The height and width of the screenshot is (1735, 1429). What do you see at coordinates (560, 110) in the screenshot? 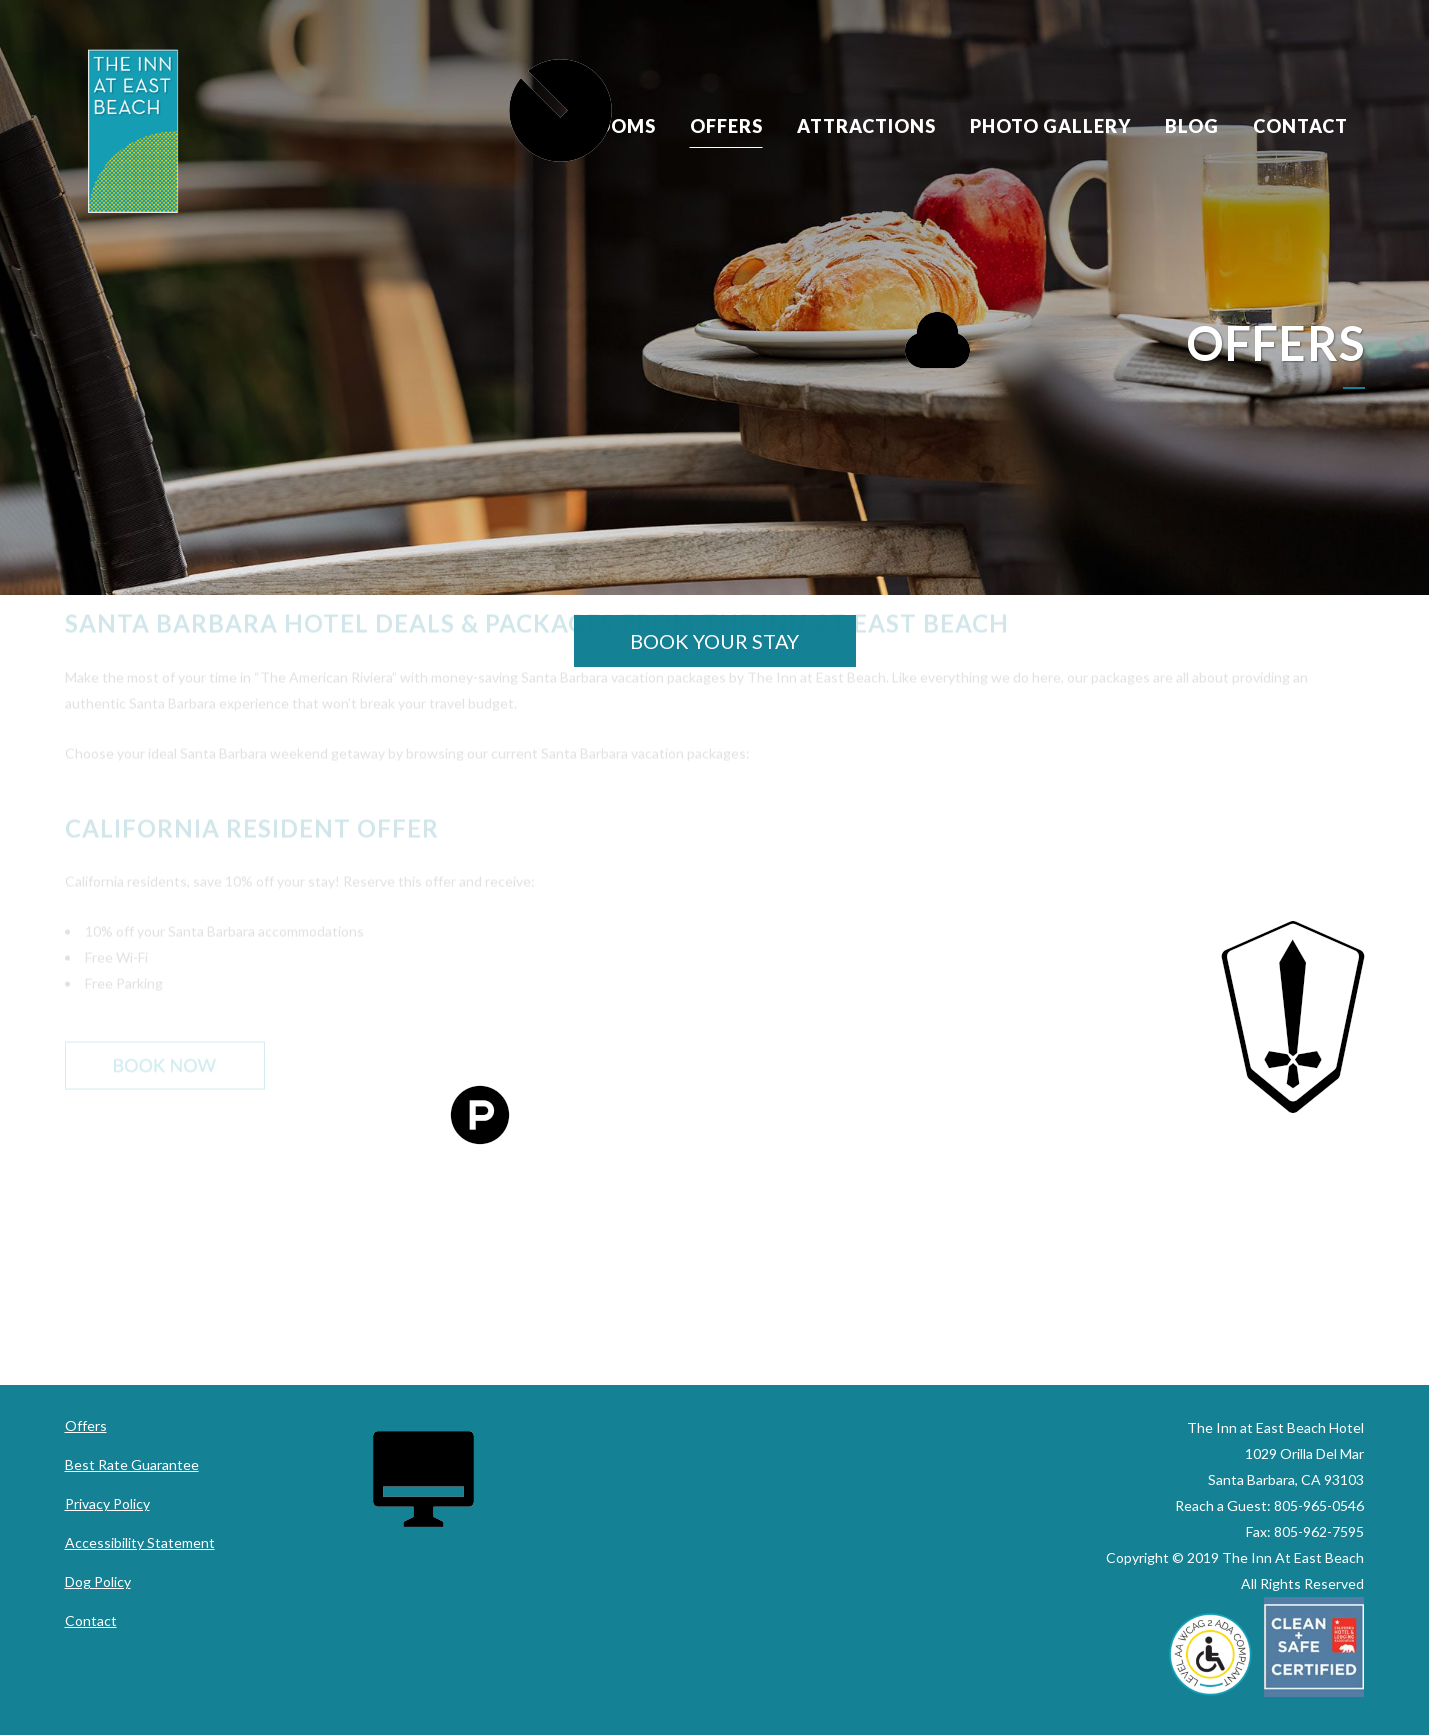
I see `scan a QR code or barcode` at bounding box center [560, 110].